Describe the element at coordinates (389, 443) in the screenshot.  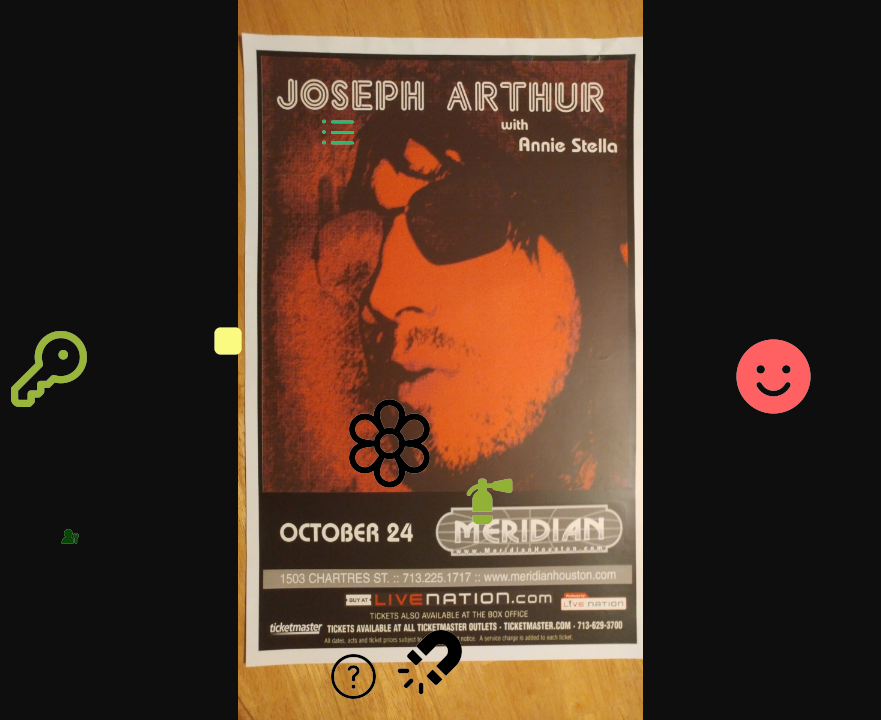
I see `access nature or garden-related features` at that location.